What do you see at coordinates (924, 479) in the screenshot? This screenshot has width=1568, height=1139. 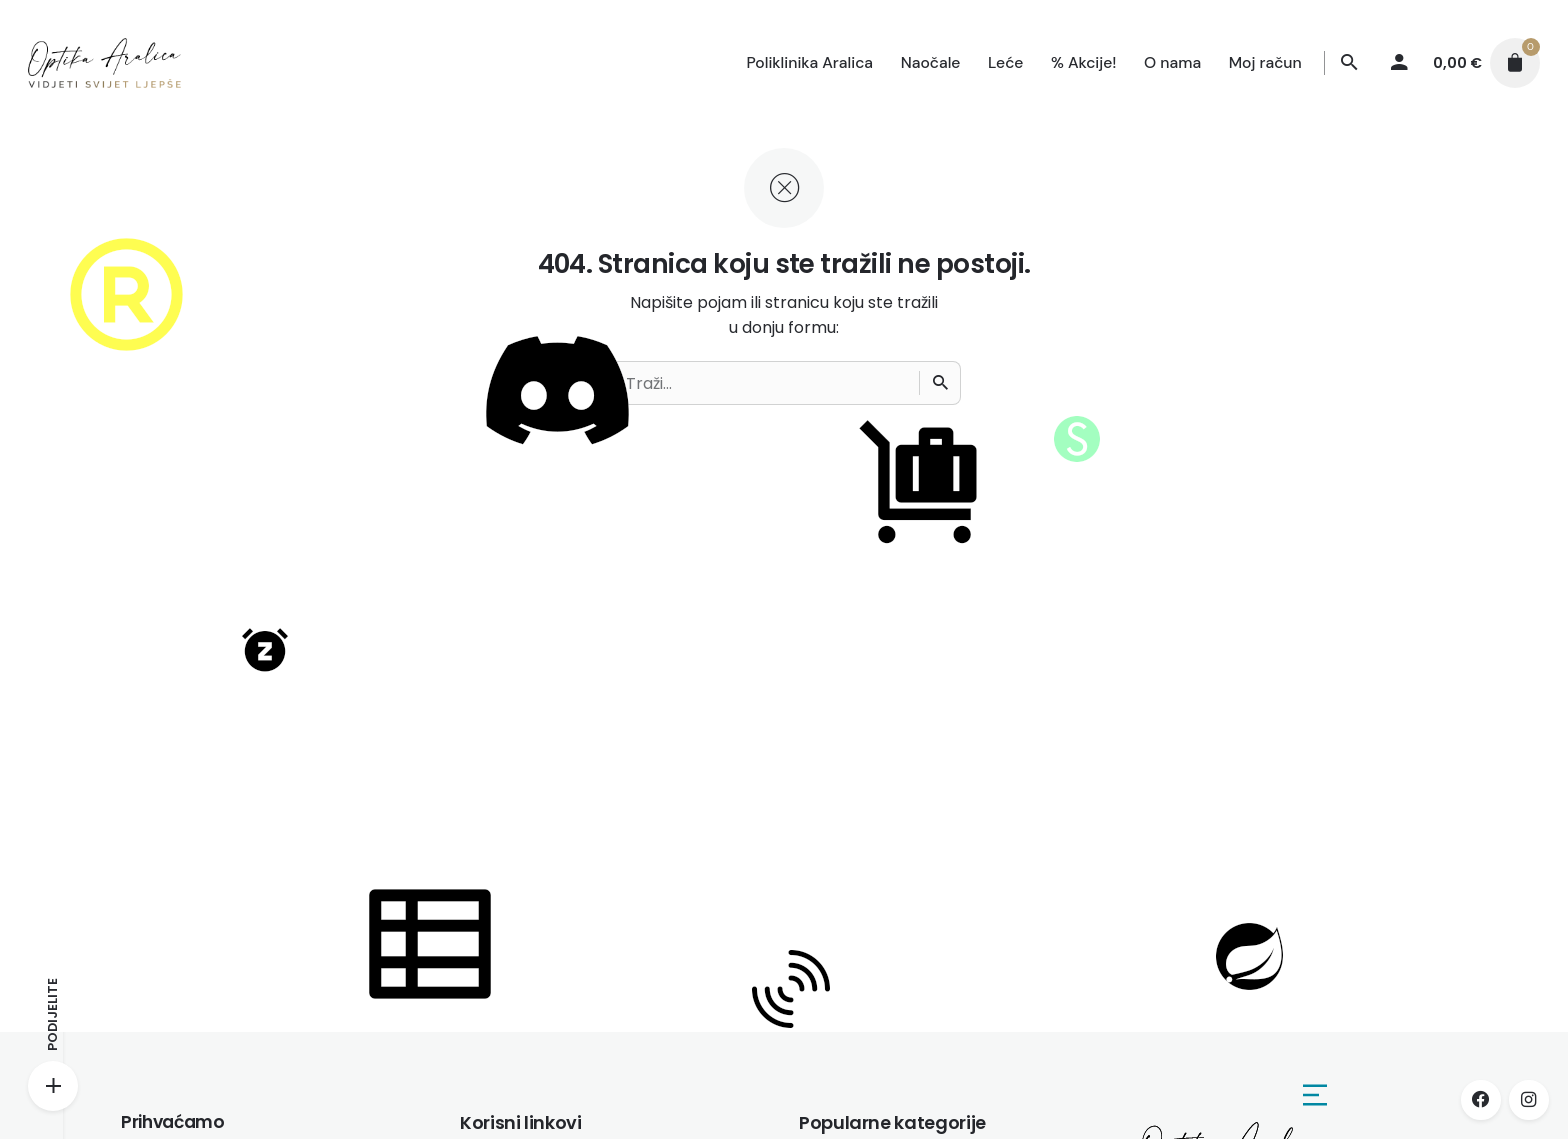 I see `access luggage or baggage services` at bounding box center [924, 479].